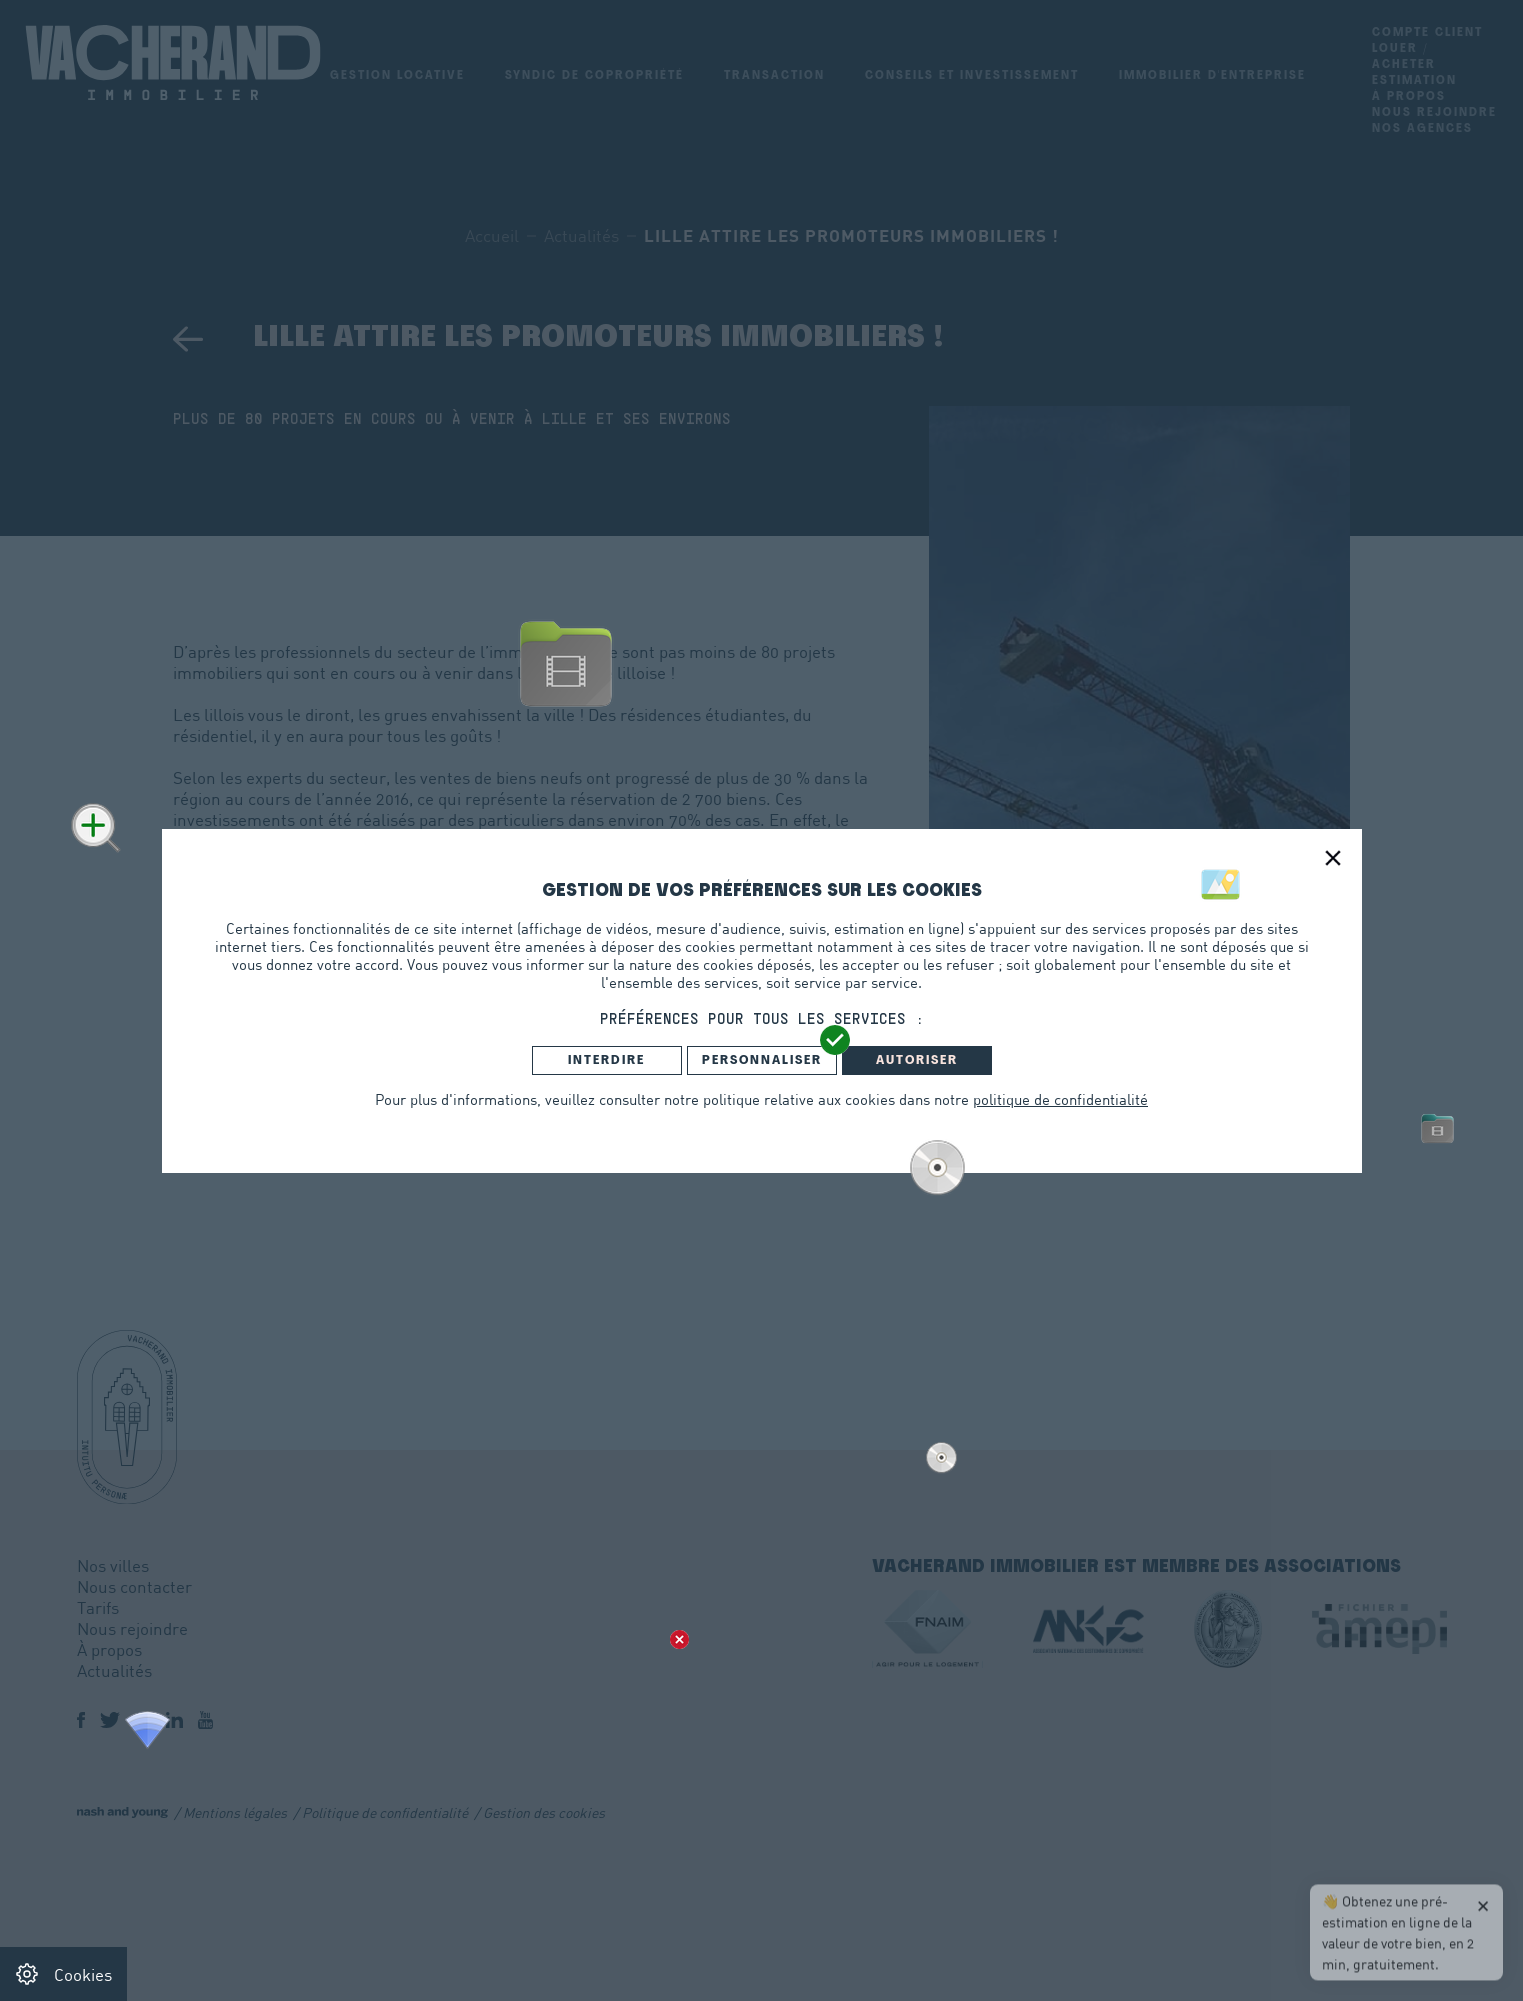 The width and height of the screenshot is (1523, 2001). Describe the element at coordinates (679, 1639) in the screenshot. I see `close the current window or dialog` at that location.